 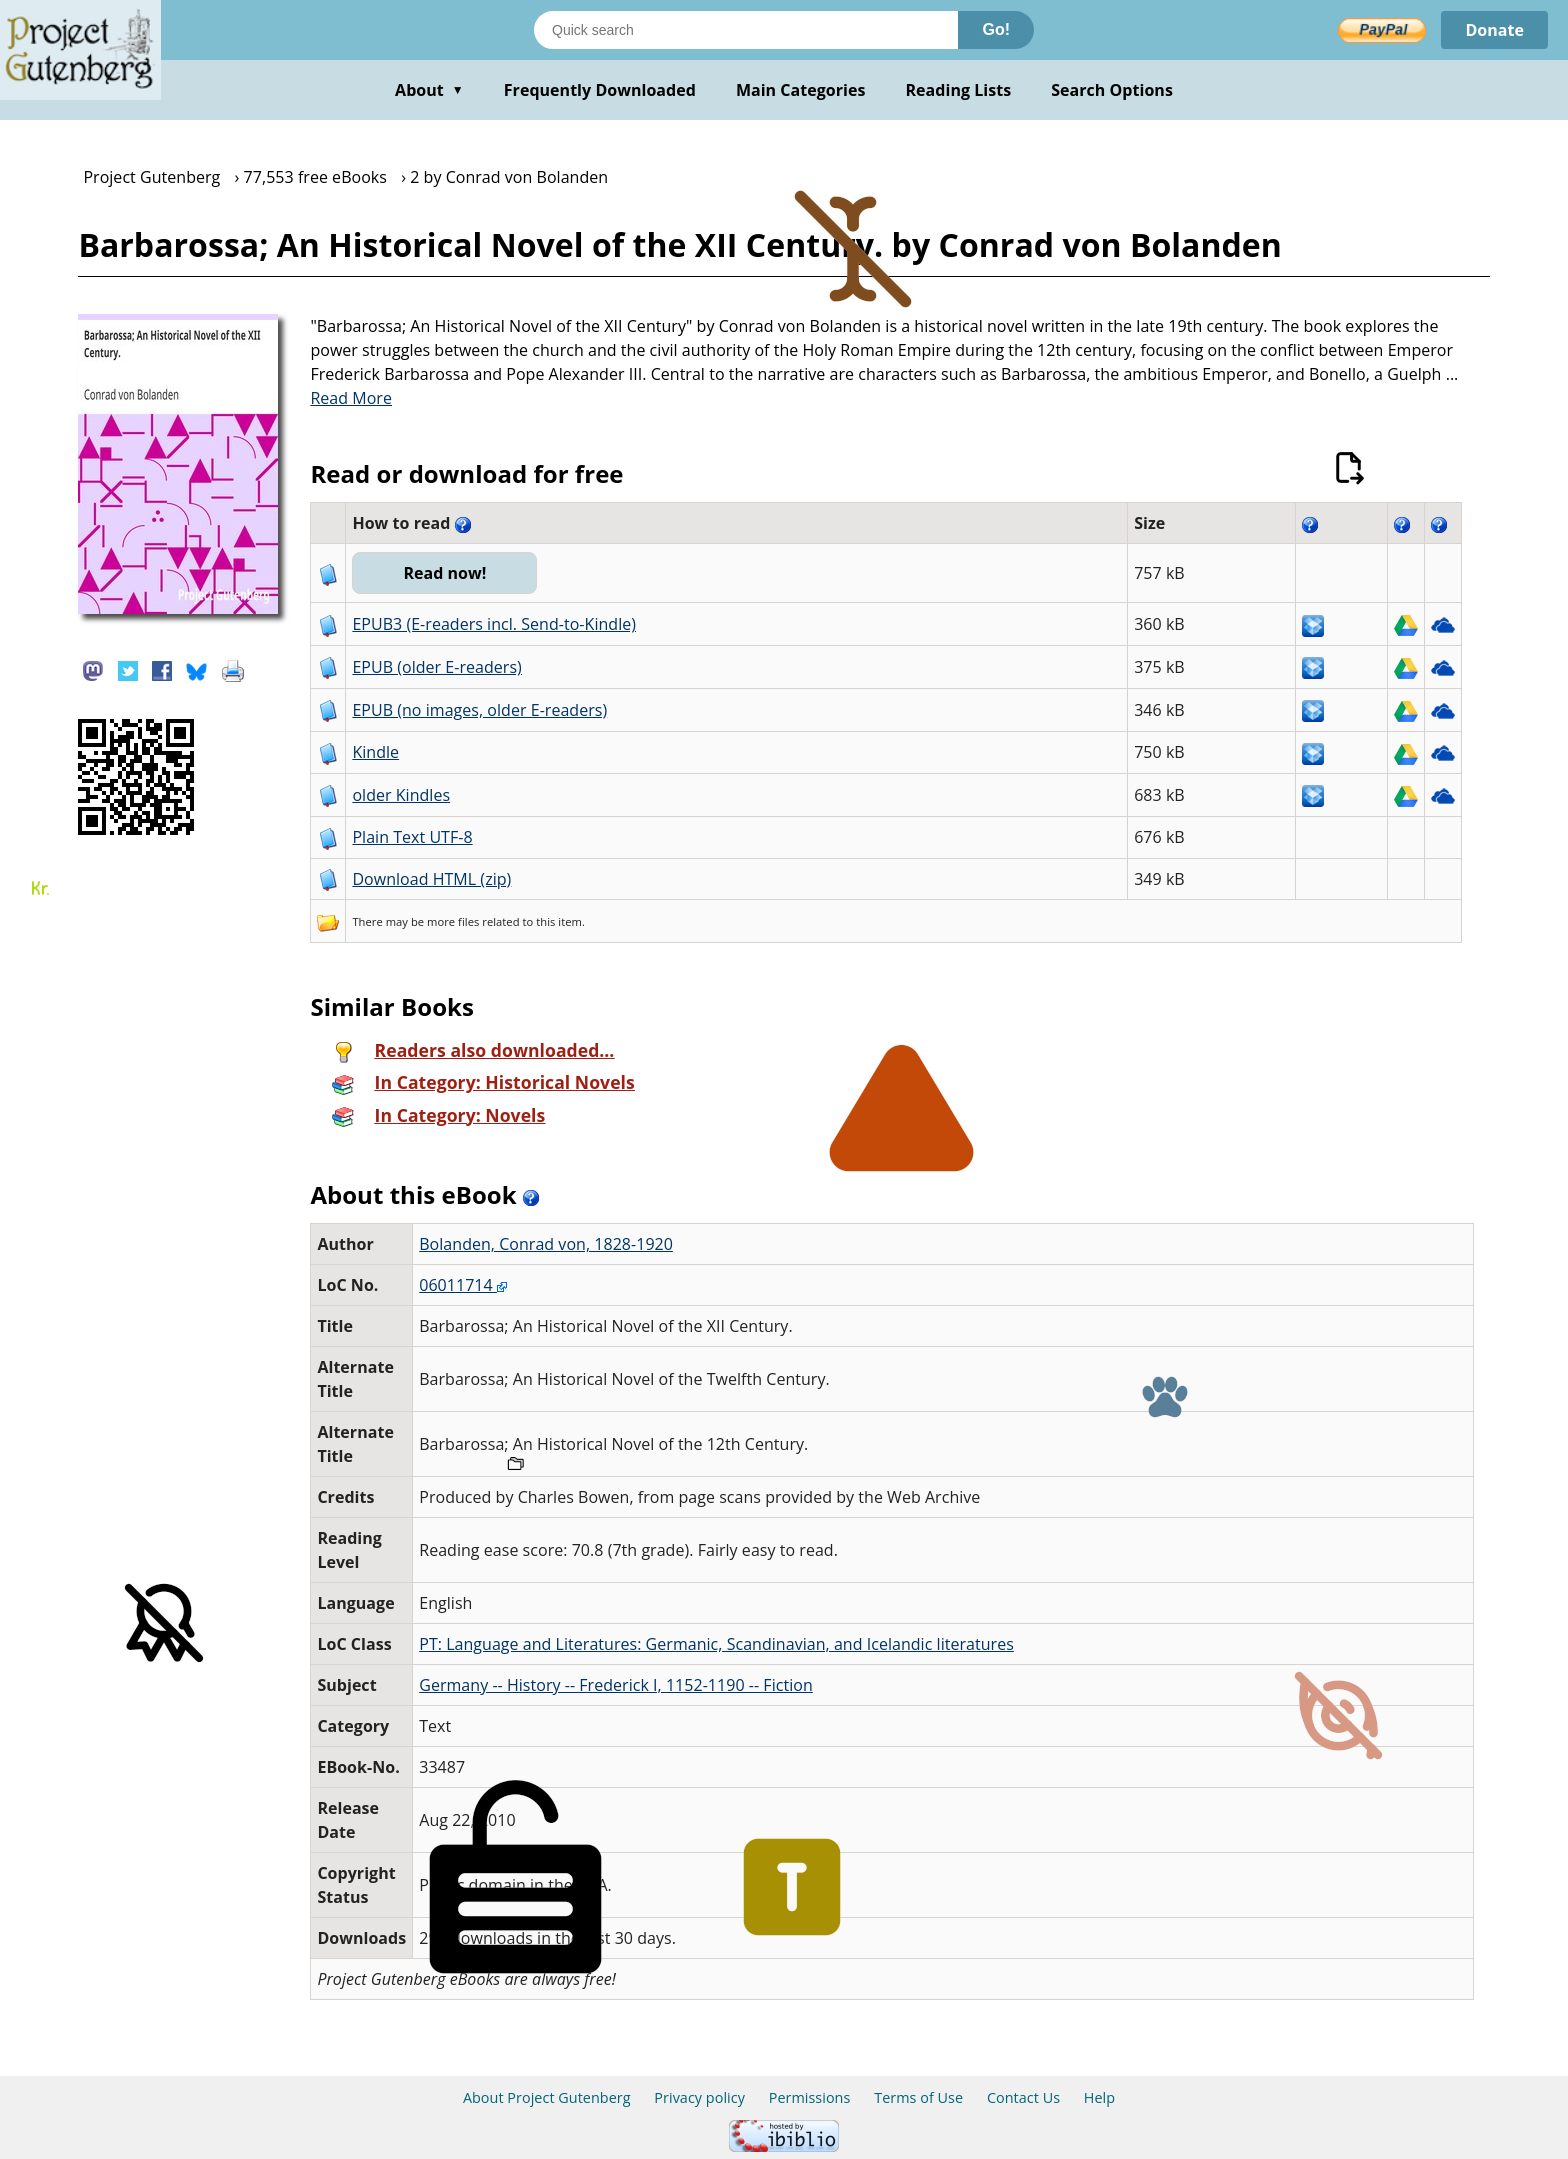 What do you see at coordinates (40, 888) in the screenshot?
I see `indicates danish krone currency` at bounding box center [40, 888].